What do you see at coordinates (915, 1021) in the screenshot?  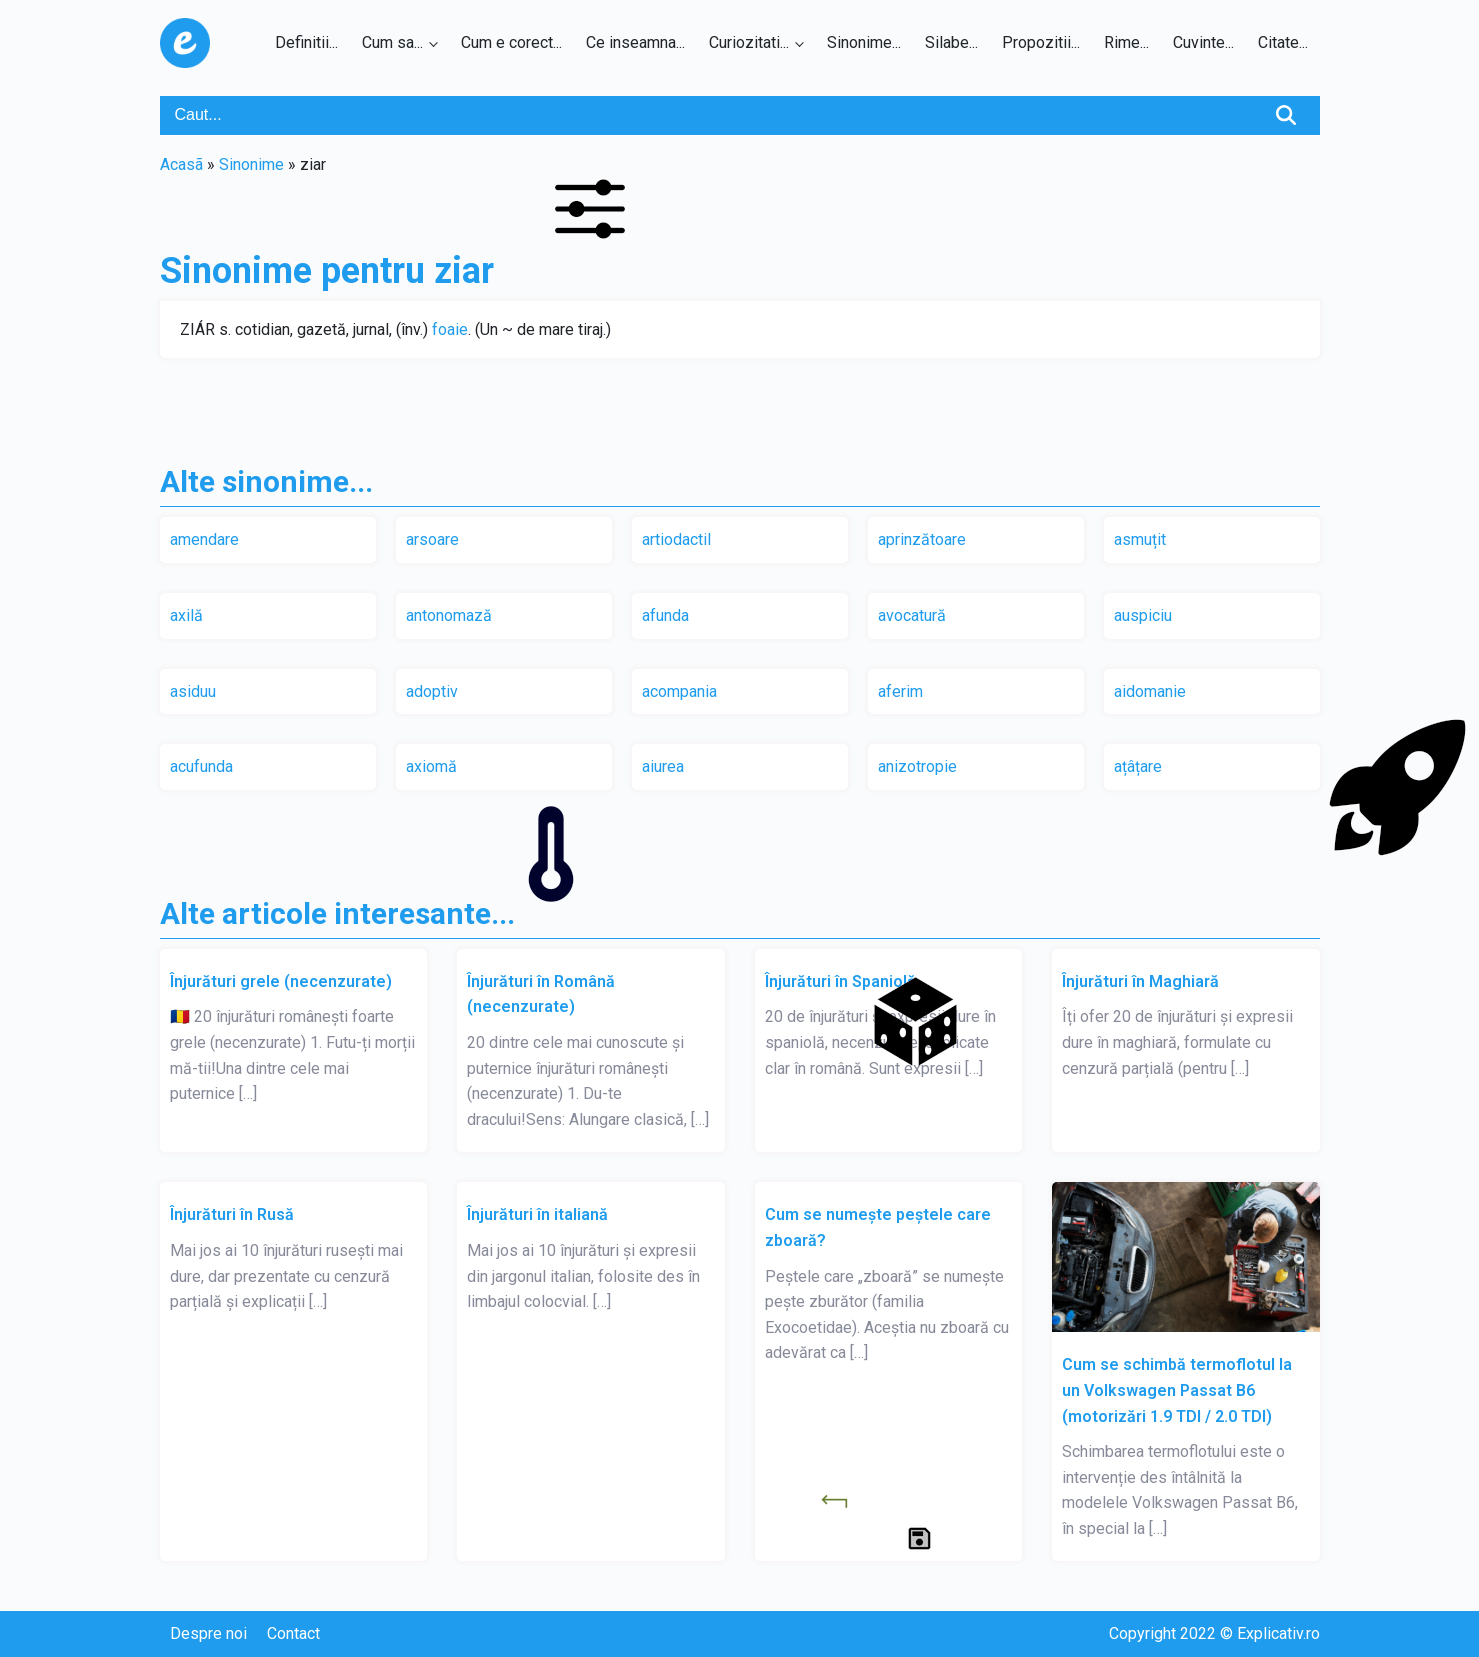 I see `randomize or shuffle content` at bounding box center [915, 1021].